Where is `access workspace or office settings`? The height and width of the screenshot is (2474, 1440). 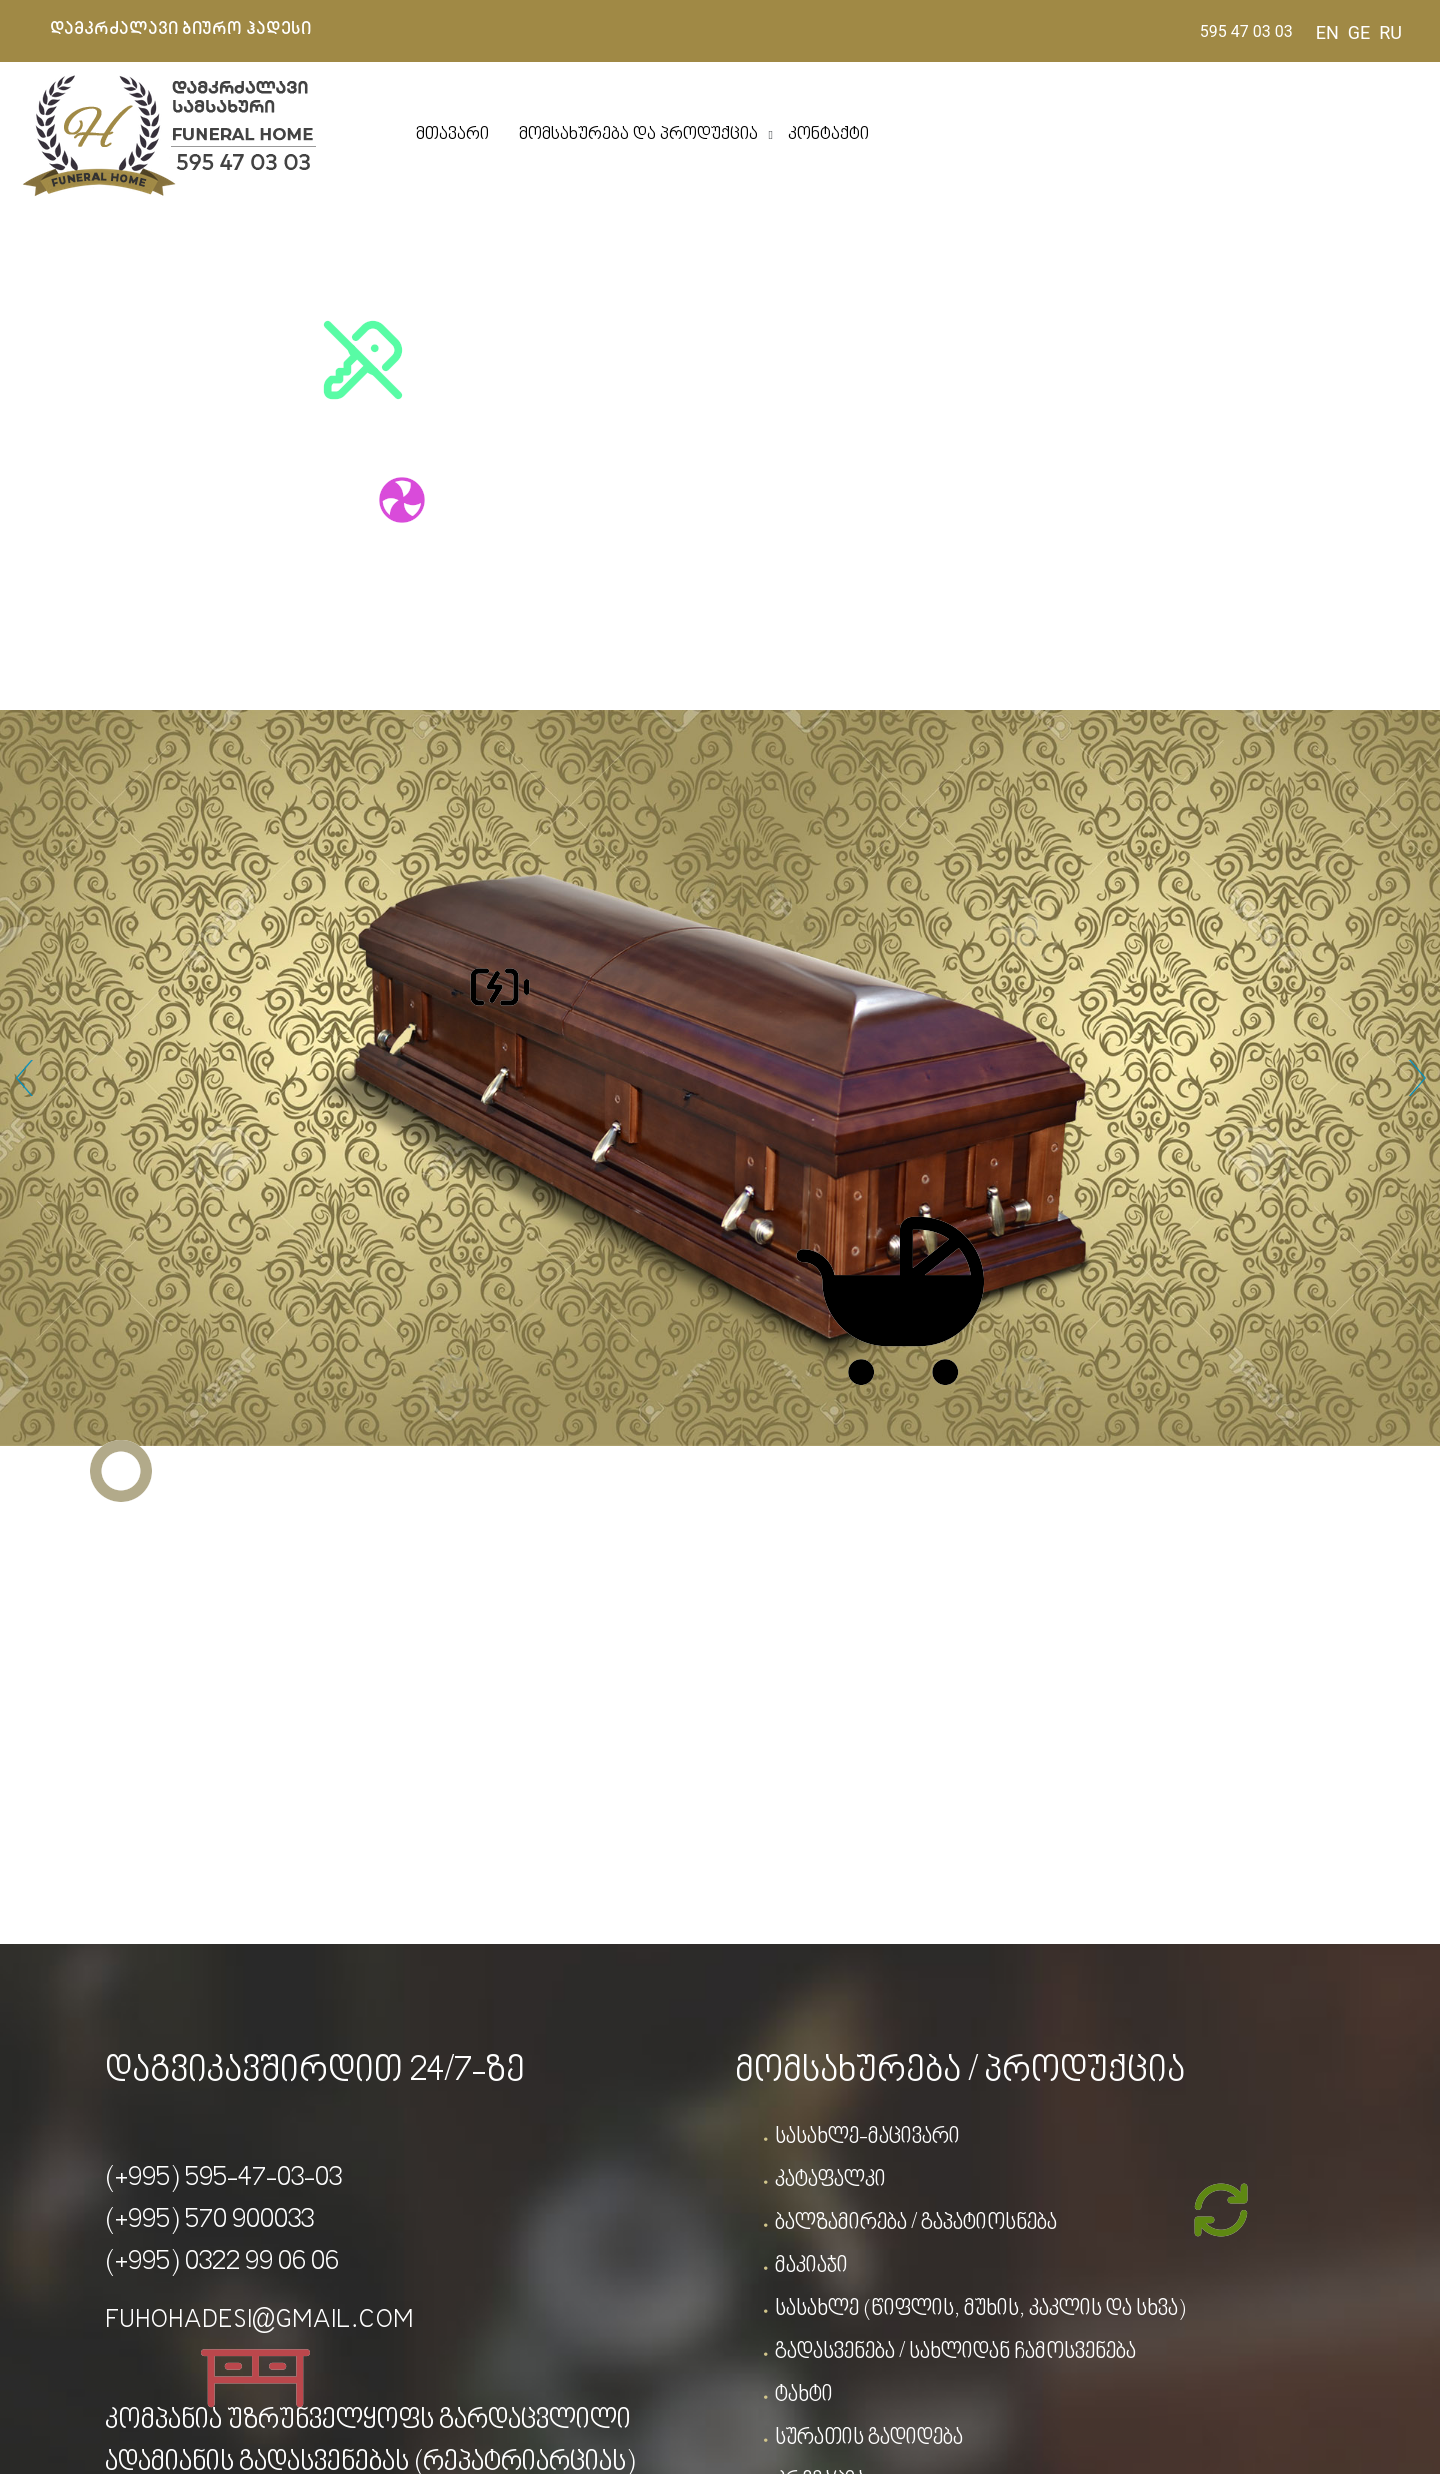 access workspace or office settings is located at coordinates (255, 2376).